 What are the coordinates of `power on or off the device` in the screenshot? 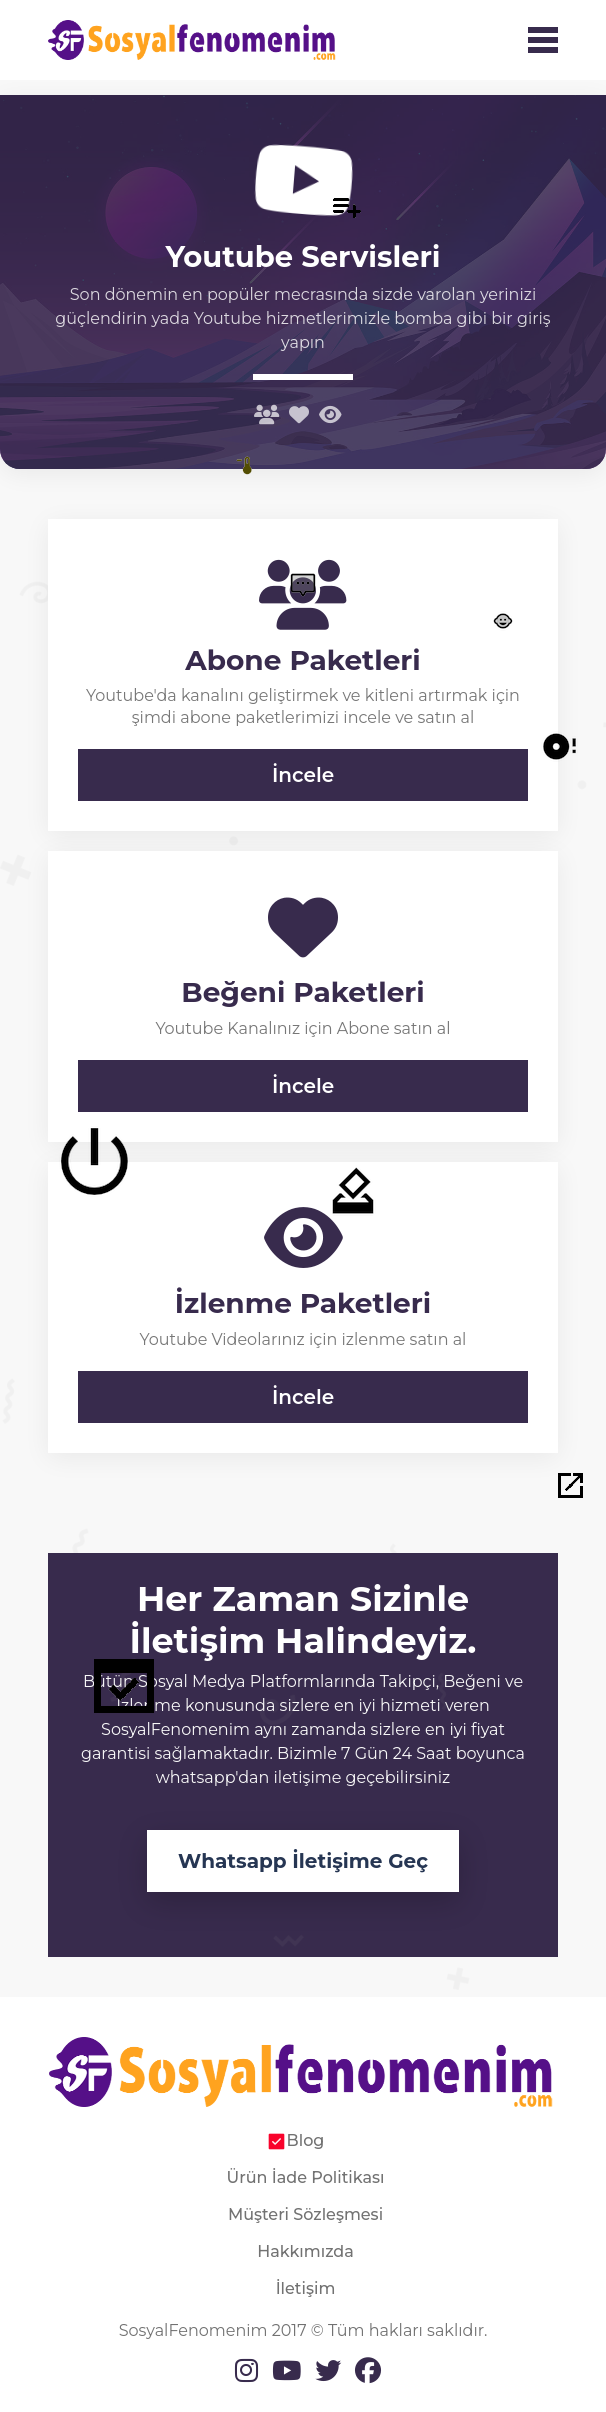 It's located at (94, 1161).